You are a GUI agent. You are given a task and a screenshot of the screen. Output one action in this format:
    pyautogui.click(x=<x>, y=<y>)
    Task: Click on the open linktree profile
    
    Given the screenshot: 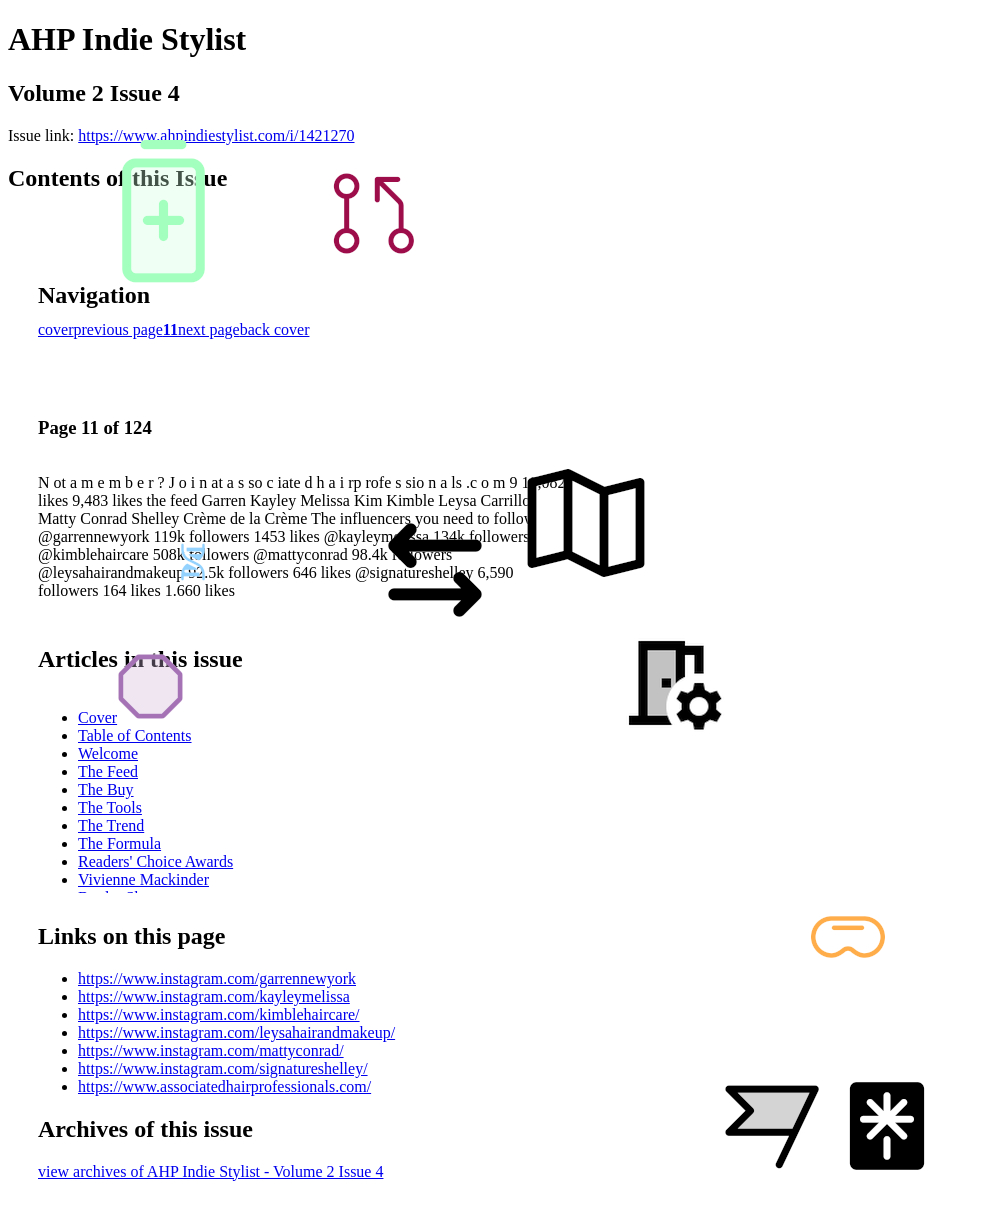 What is the action you would take?
    pyautogui.click(x=887, y=1126)
    